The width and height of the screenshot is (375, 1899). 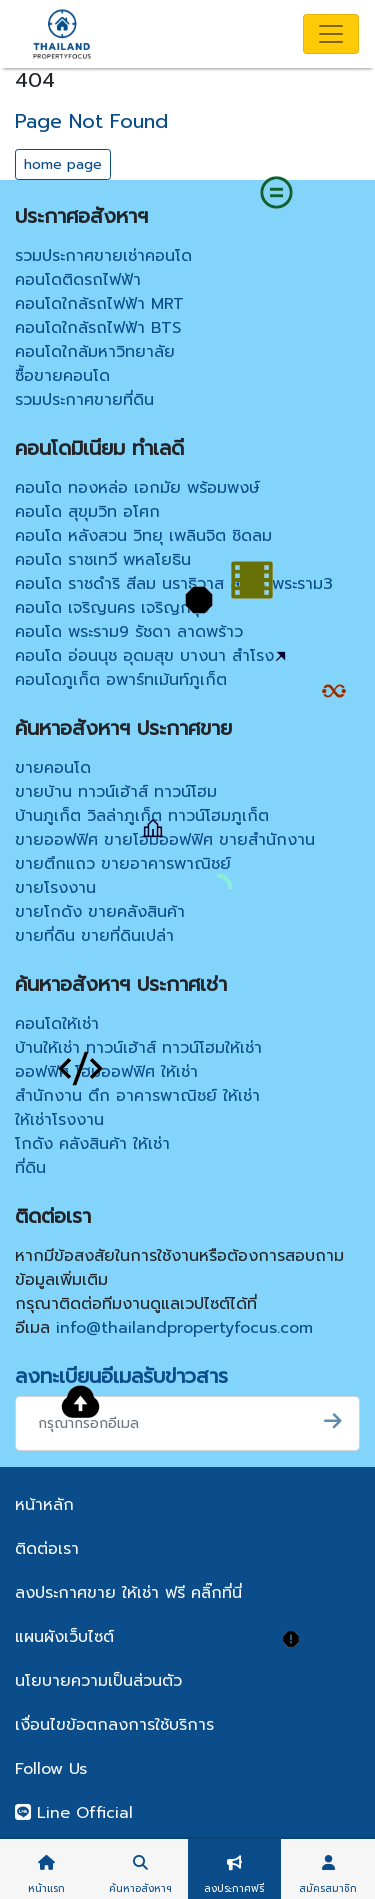 What do you see at coordinates (80, 1402) in the screenshot?
I see `upload file to cloud storage` at bounding box center [80, 1402].